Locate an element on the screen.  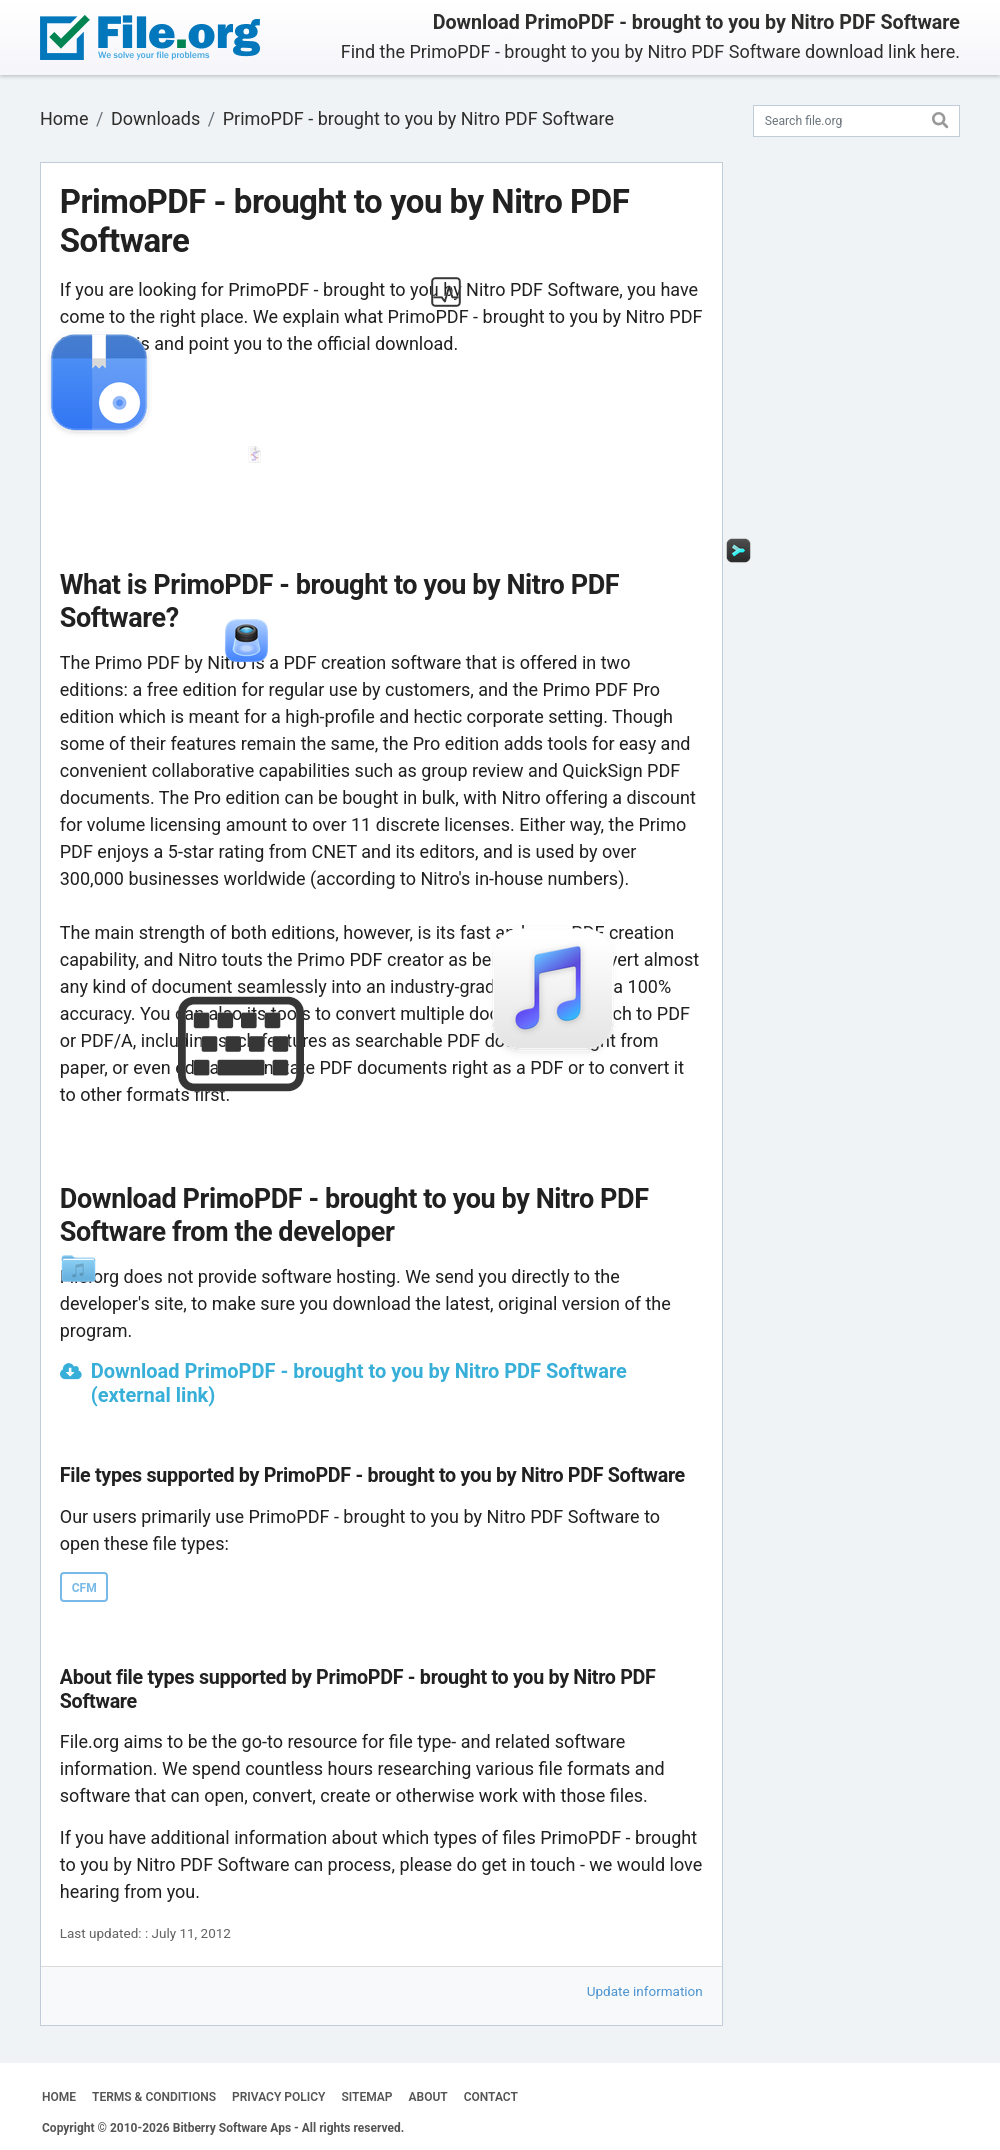
access input source or keyboard layout settings is located at coordinates (99, 384).